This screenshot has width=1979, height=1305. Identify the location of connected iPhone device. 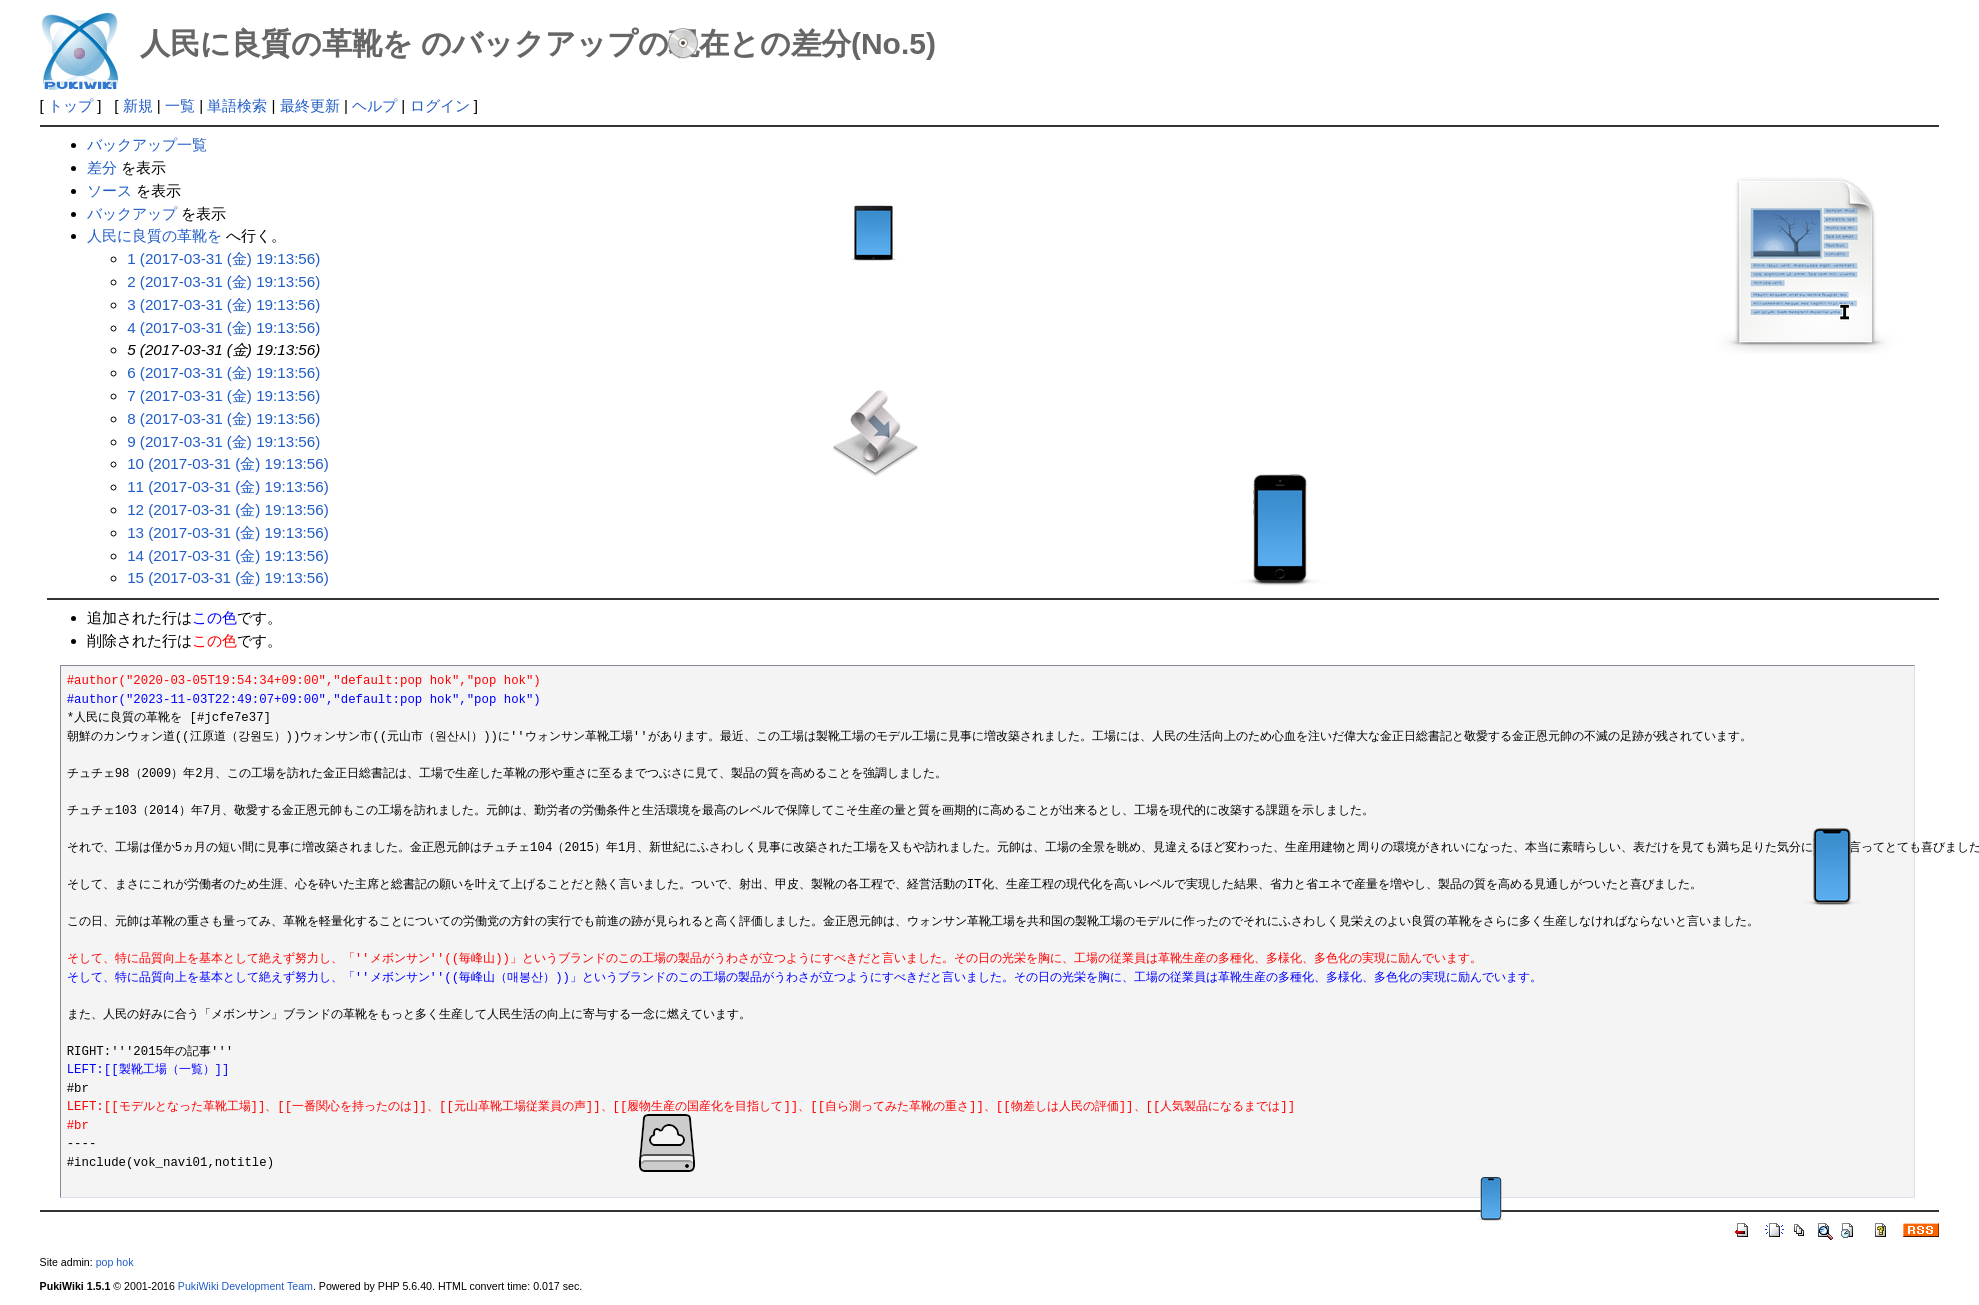
(1280, 530).